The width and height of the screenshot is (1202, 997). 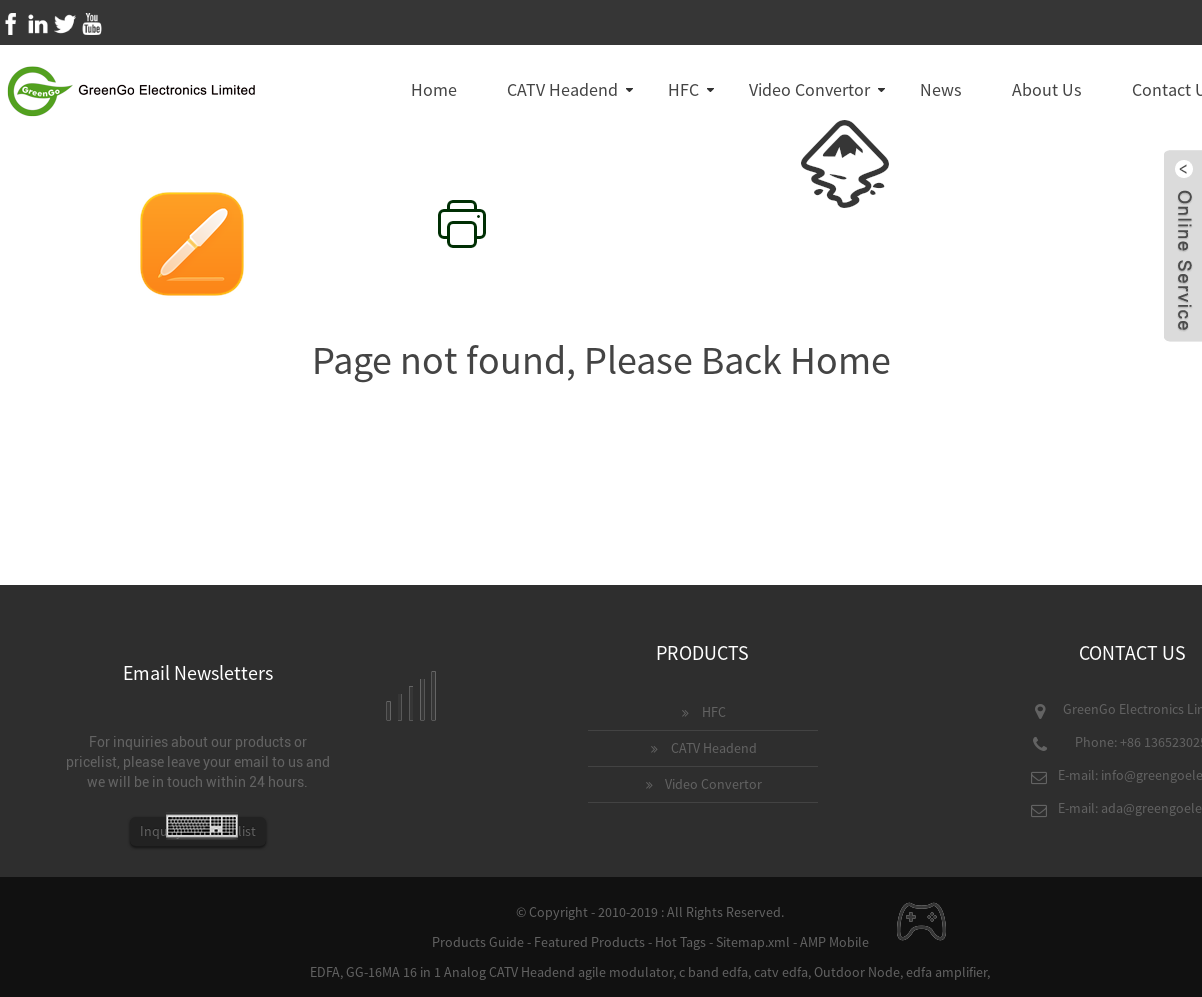 I want to click on open inkscape vector graphics editor, so click(x=845, y=164).